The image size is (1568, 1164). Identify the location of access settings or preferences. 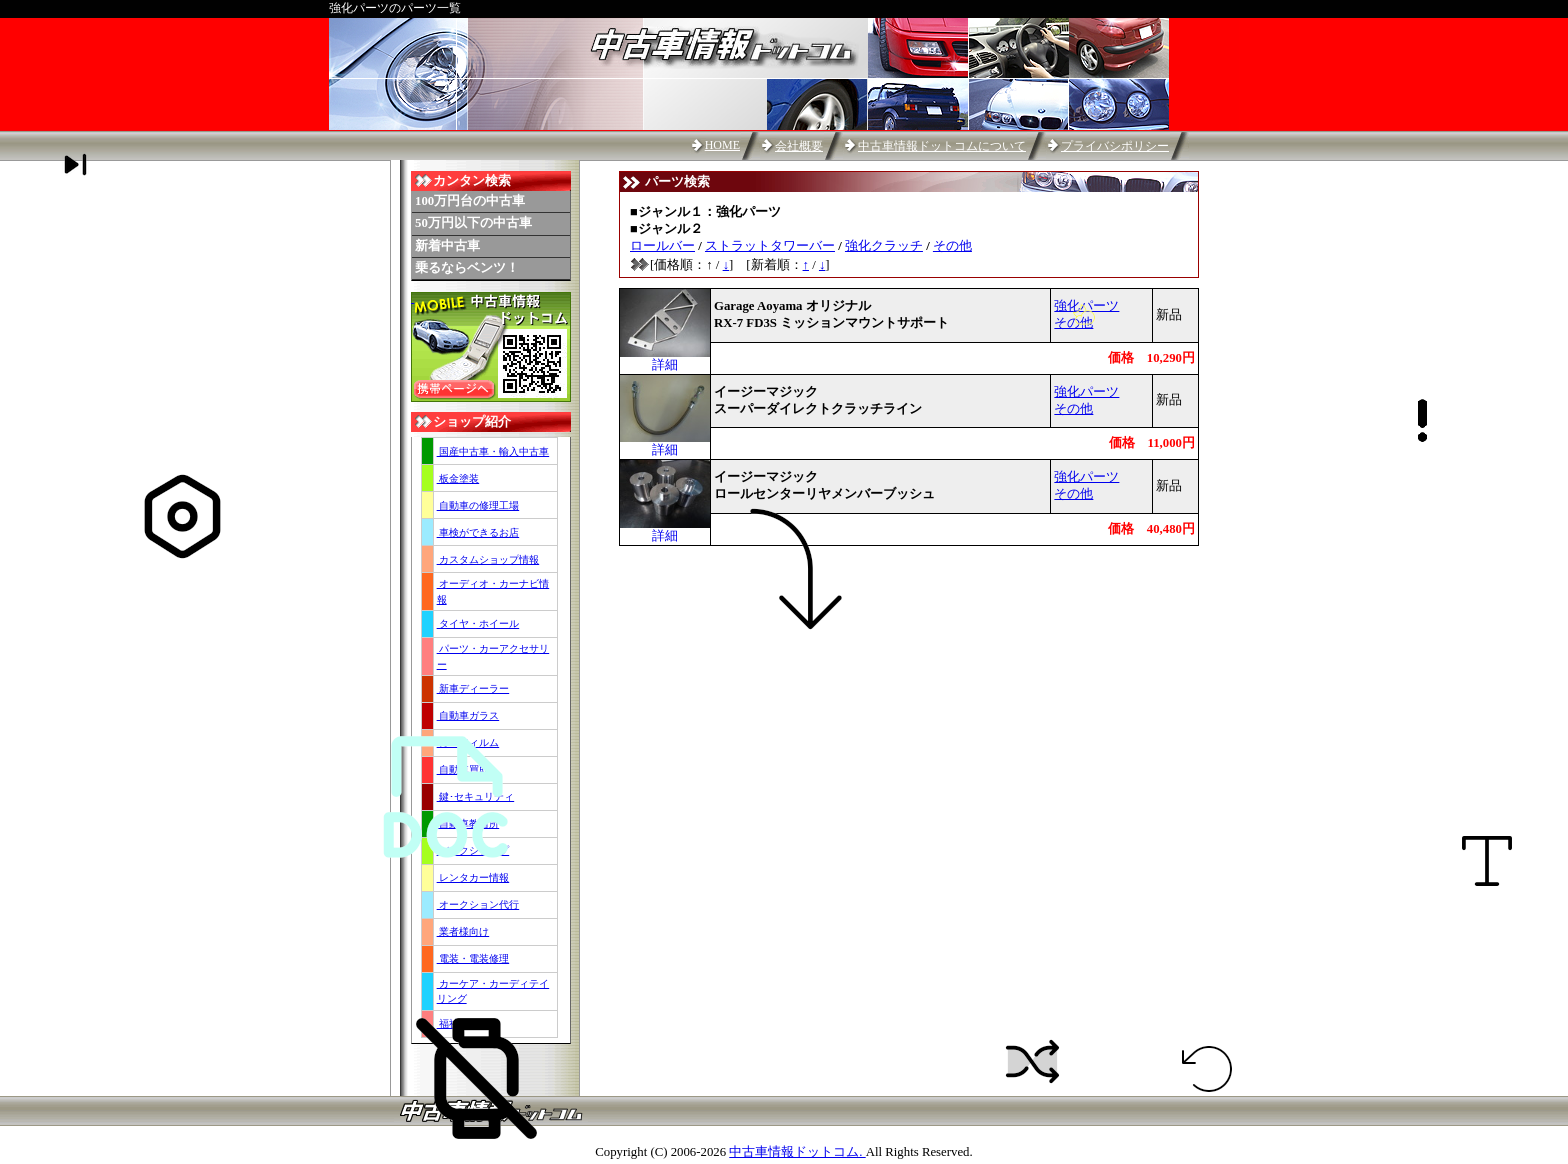
(182, 516).